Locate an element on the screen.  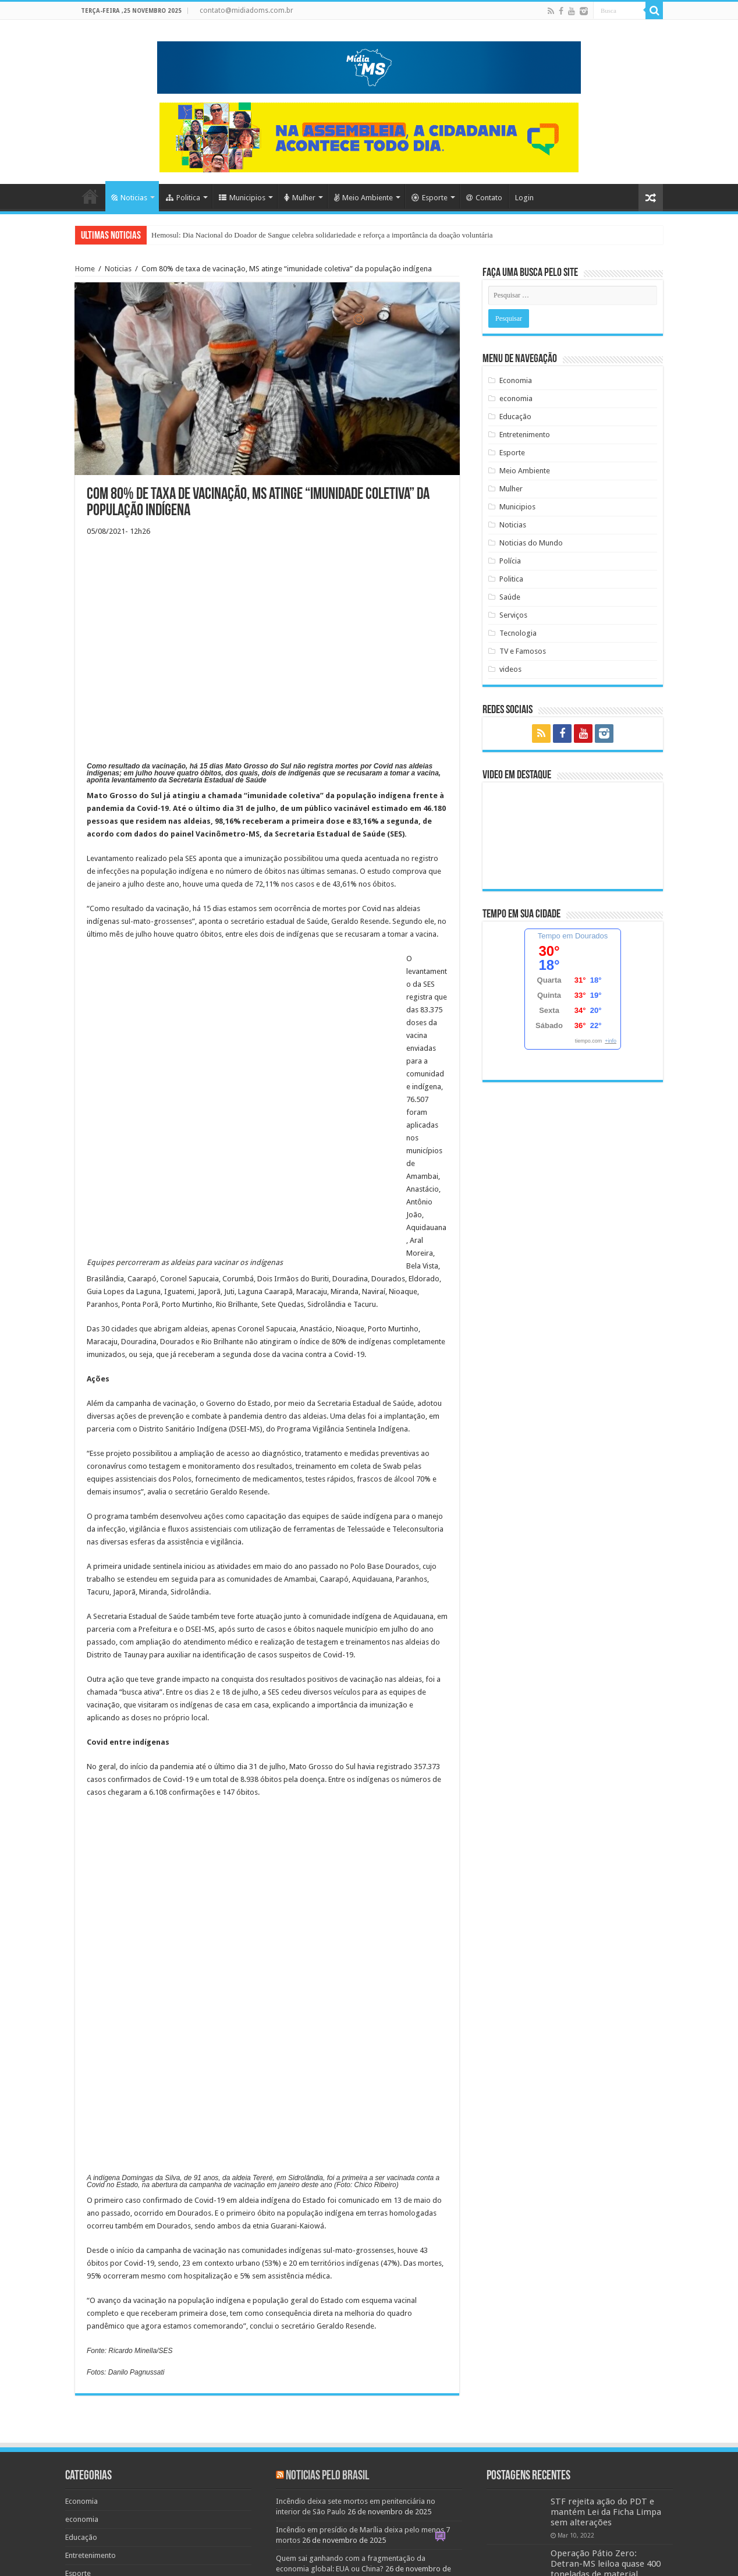
indicates copyleft licensing status is located at coordinates (359, 319).